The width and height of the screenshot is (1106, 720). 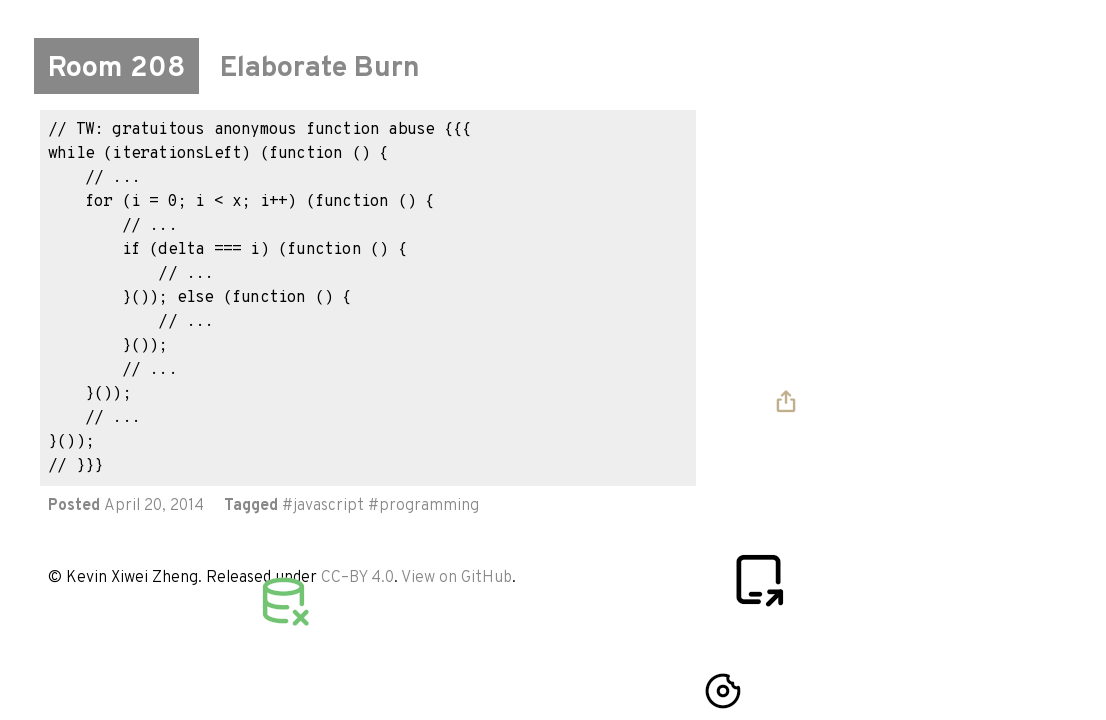 What do you see at coordinates (283, 600) in the screenshot?
I see `delete or remove a database` at bounding box center [283, 600].